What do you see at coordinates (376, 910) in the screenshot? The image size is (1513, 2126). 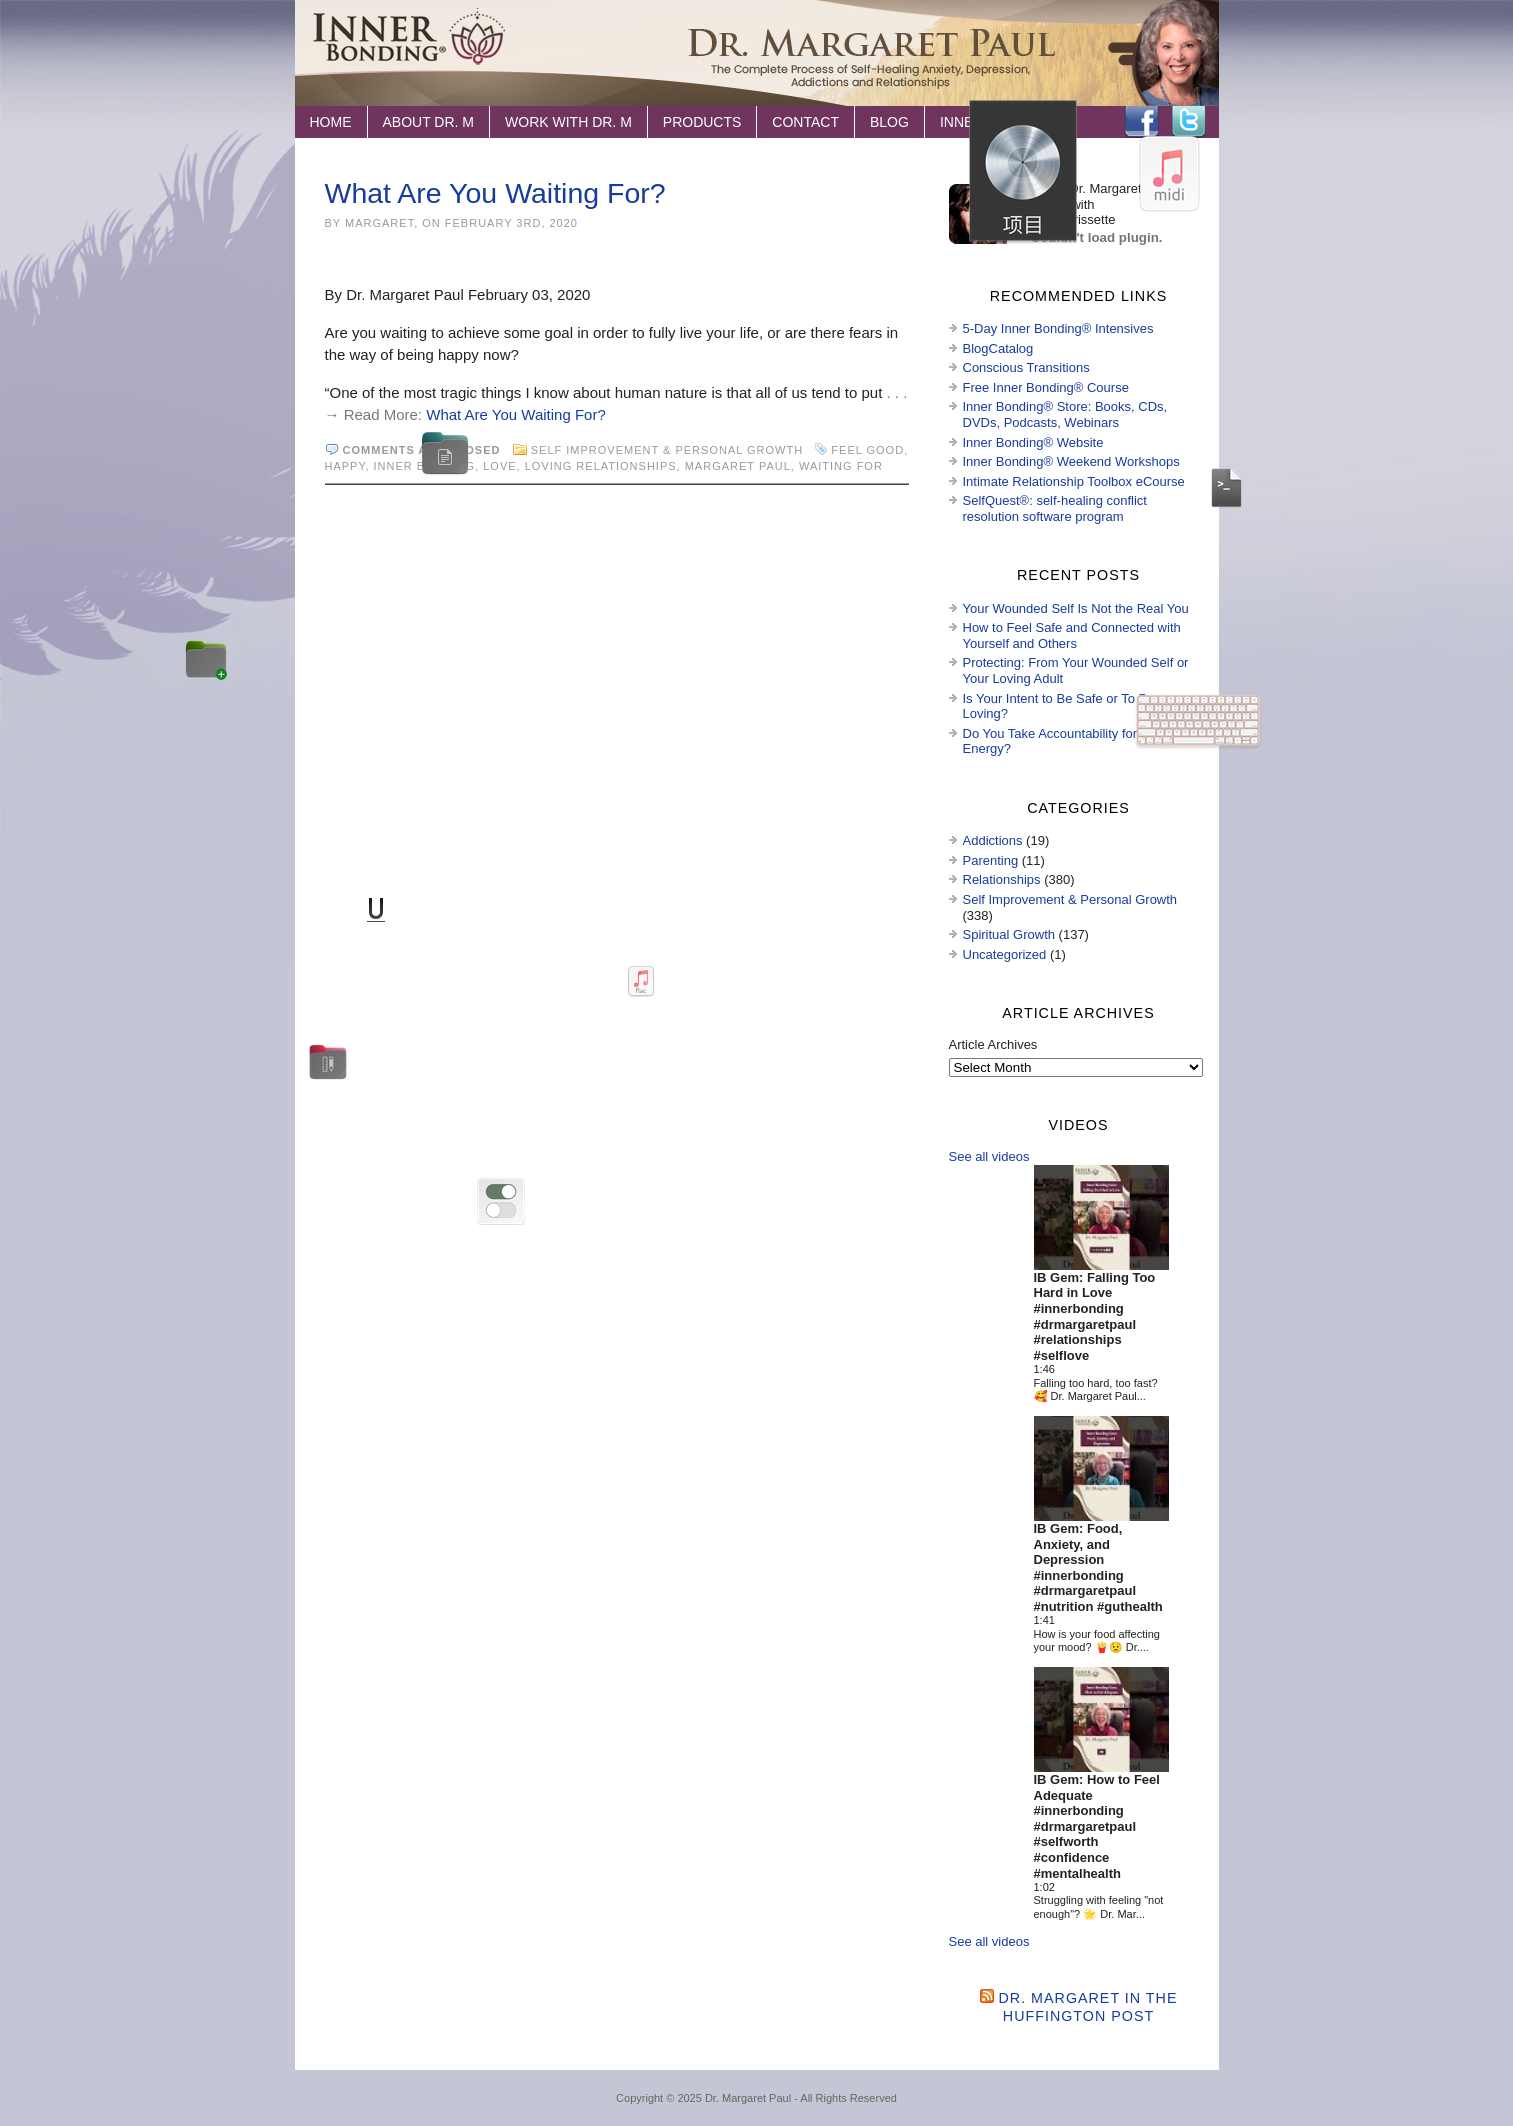 I see `apply underline formatting to selected text` at bounding box center [376, 910].